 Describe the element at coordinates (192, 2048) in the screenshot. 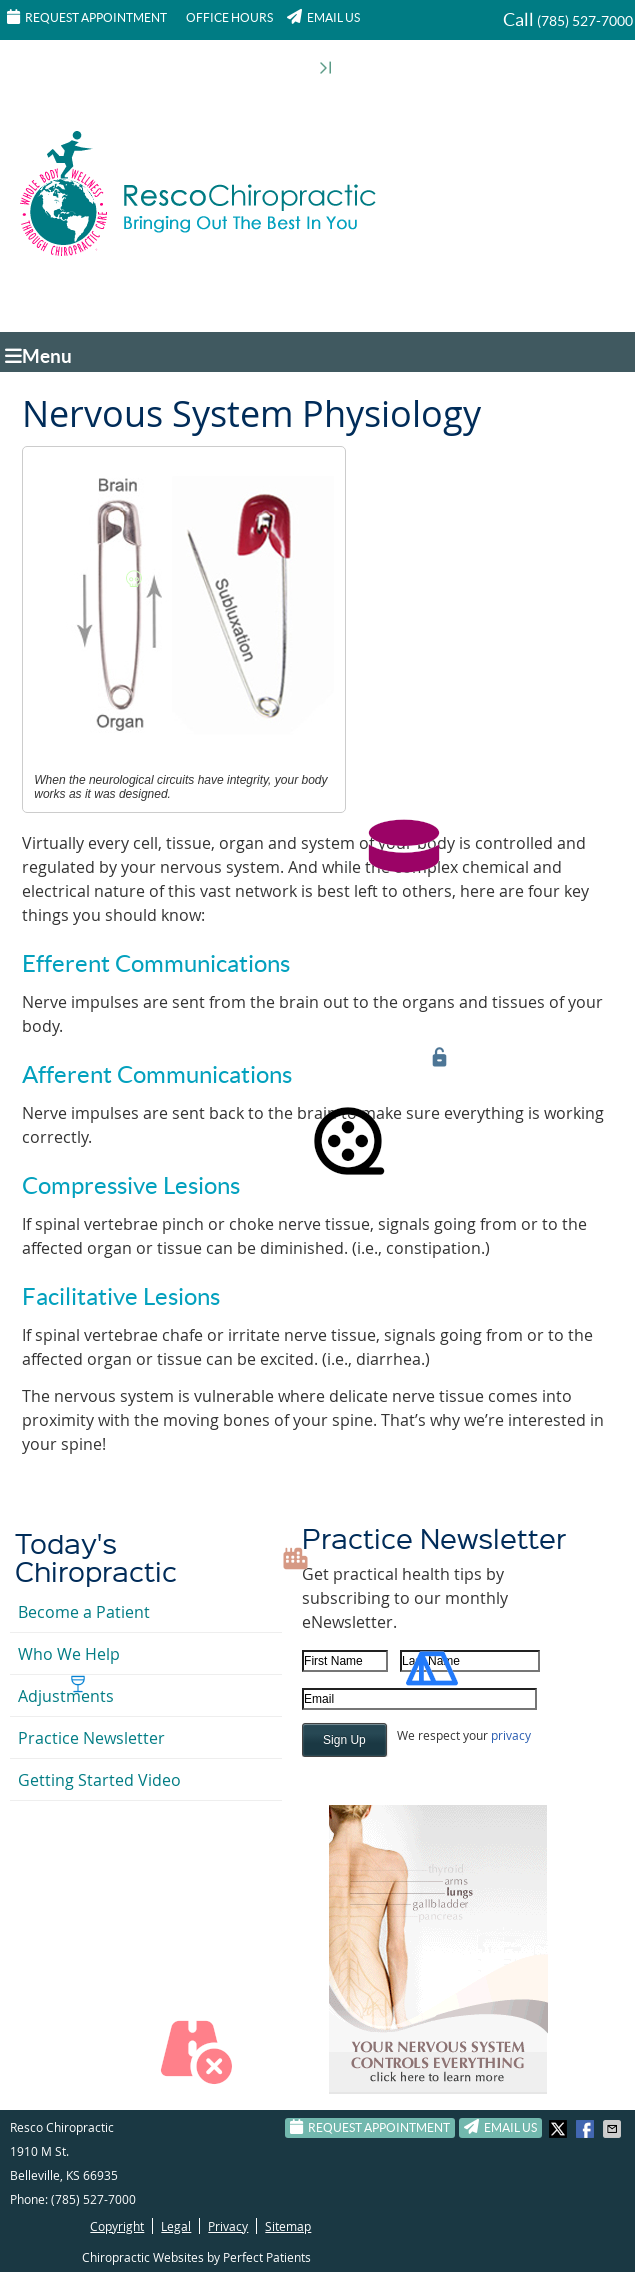

I see `road closure or blocked route` at that location.